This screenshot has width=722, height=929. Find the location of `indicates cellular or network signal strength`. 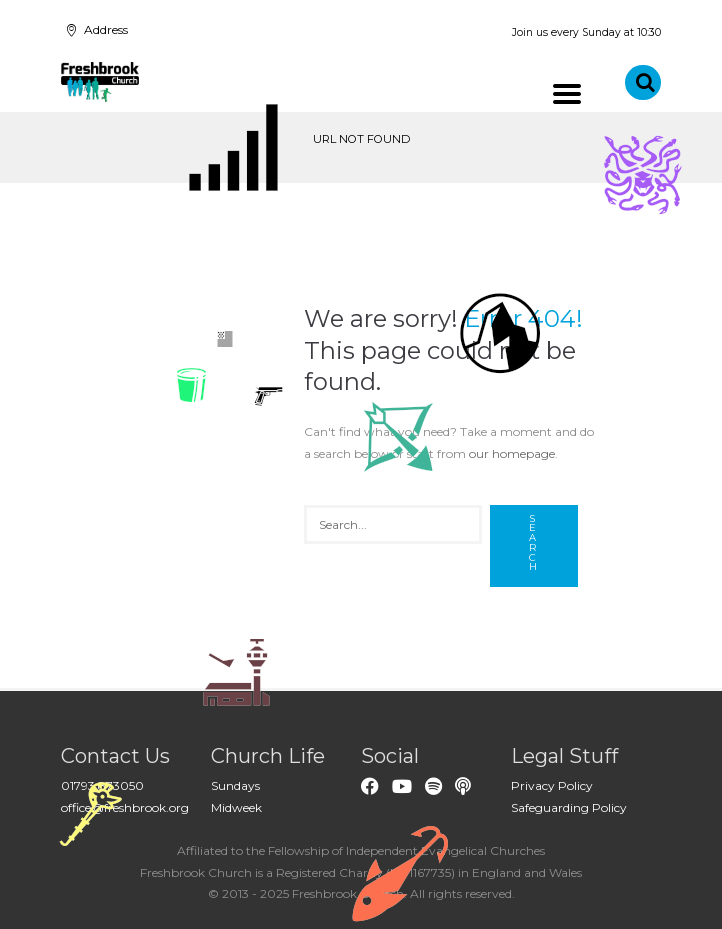

indicates cellular or network signal strength is located at coordinates (233, 147).